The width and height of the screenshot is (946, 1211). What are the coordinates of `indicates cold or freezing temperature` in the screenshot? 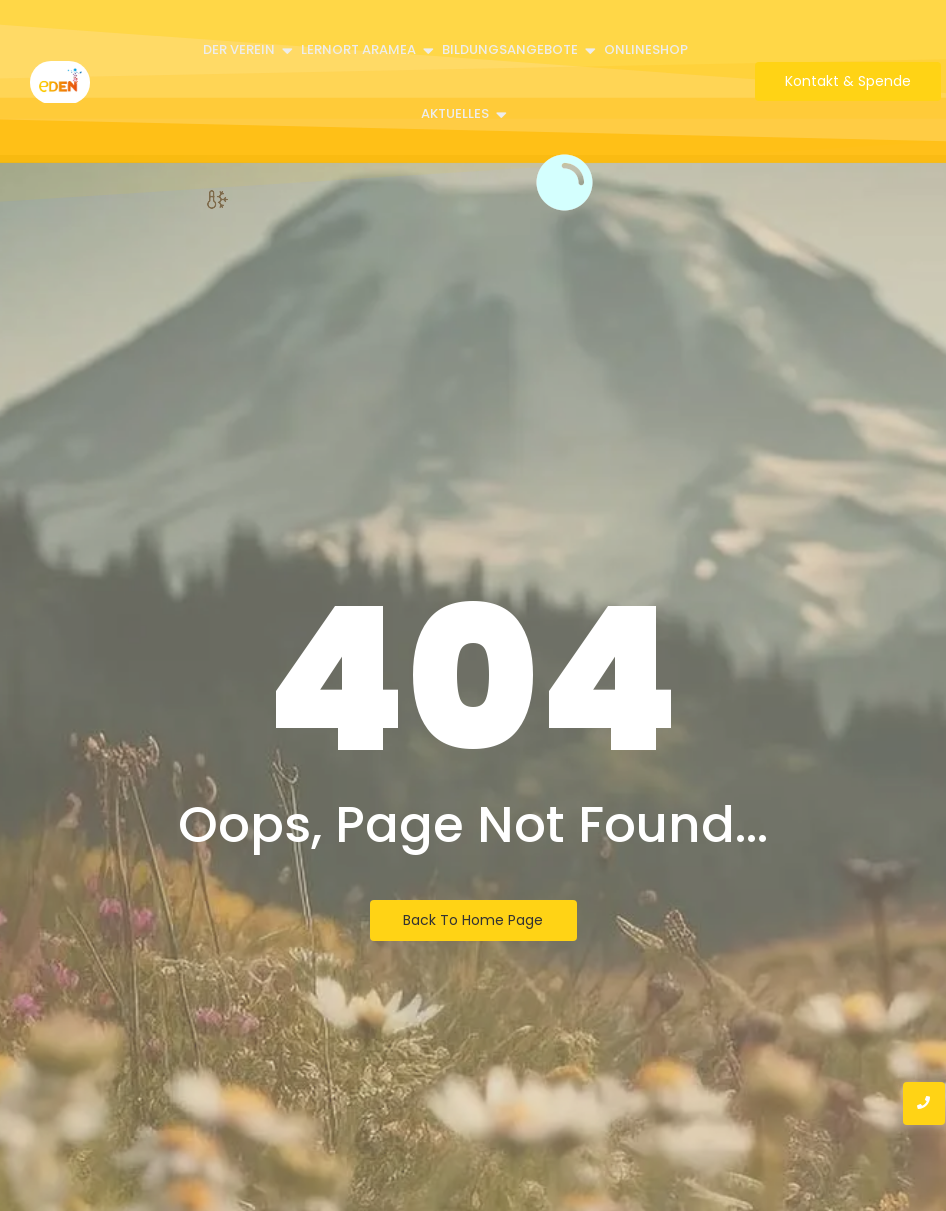 It's located at (217, 199).